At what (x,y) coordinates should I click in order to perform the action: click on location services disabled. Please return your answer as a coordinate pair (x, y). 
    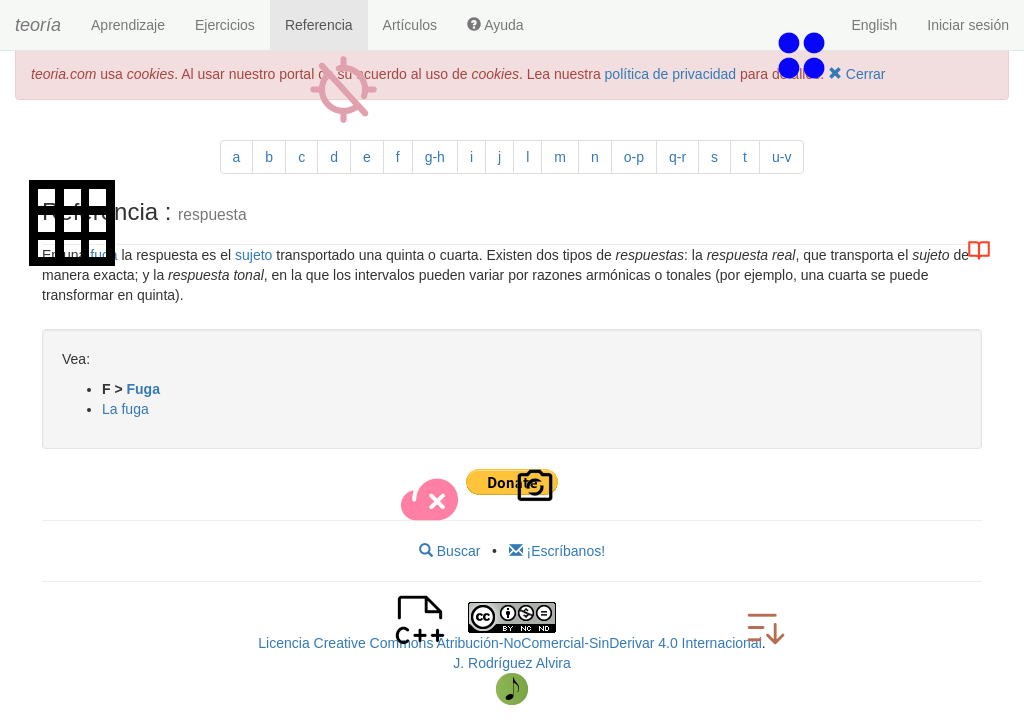
    Looking at the image, I should click on (343, 89).